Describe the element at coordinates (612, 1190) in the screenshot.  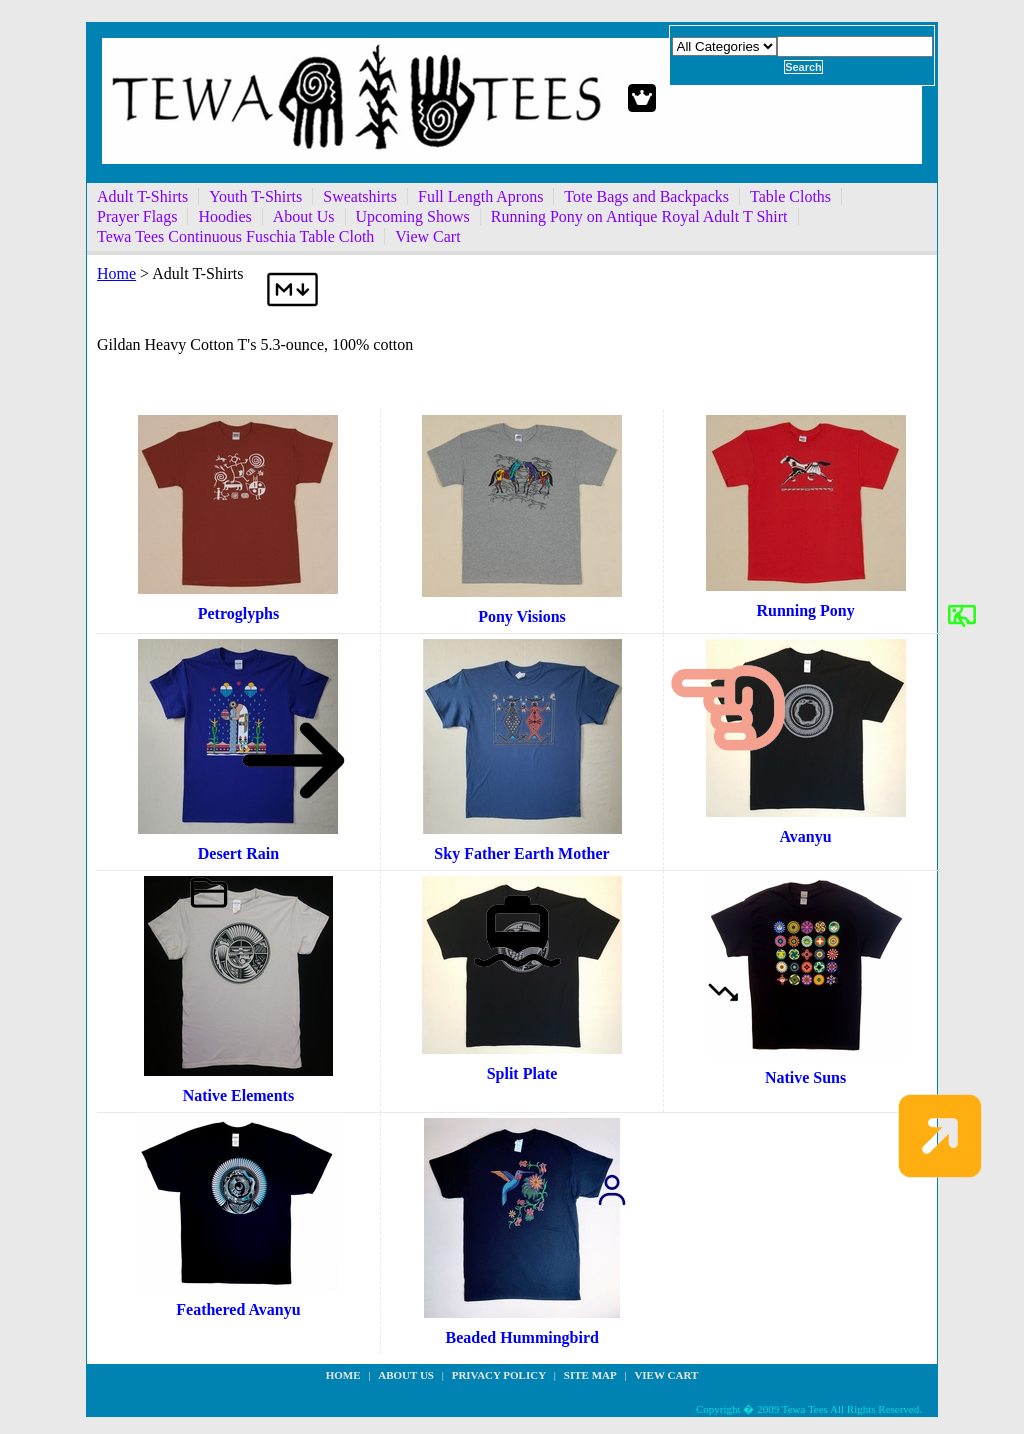
I see `view your profile` at that location.